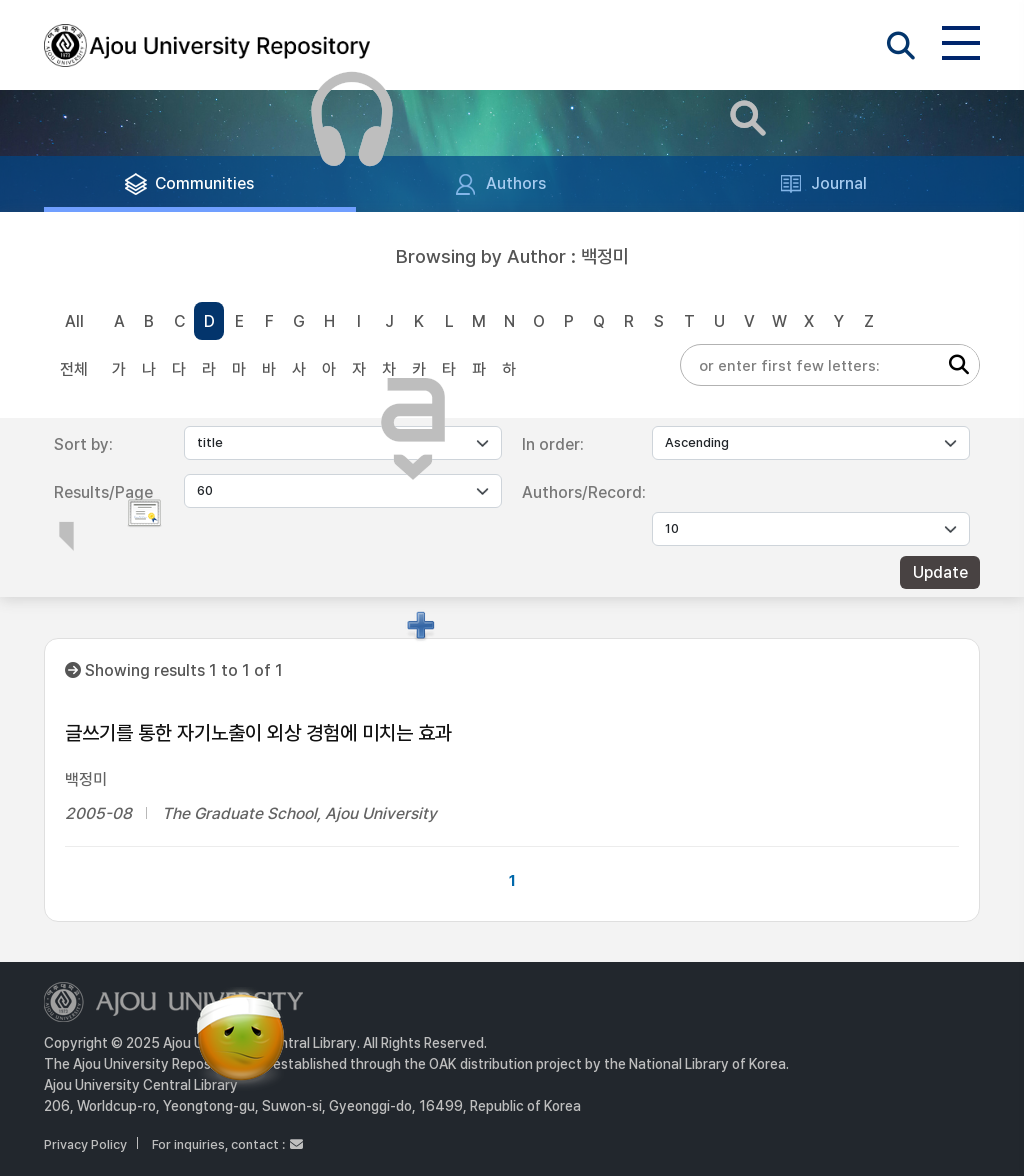  Describe the element at coordinates (420, 626) in the screenshot. I see `add a new item to a list` at that location.